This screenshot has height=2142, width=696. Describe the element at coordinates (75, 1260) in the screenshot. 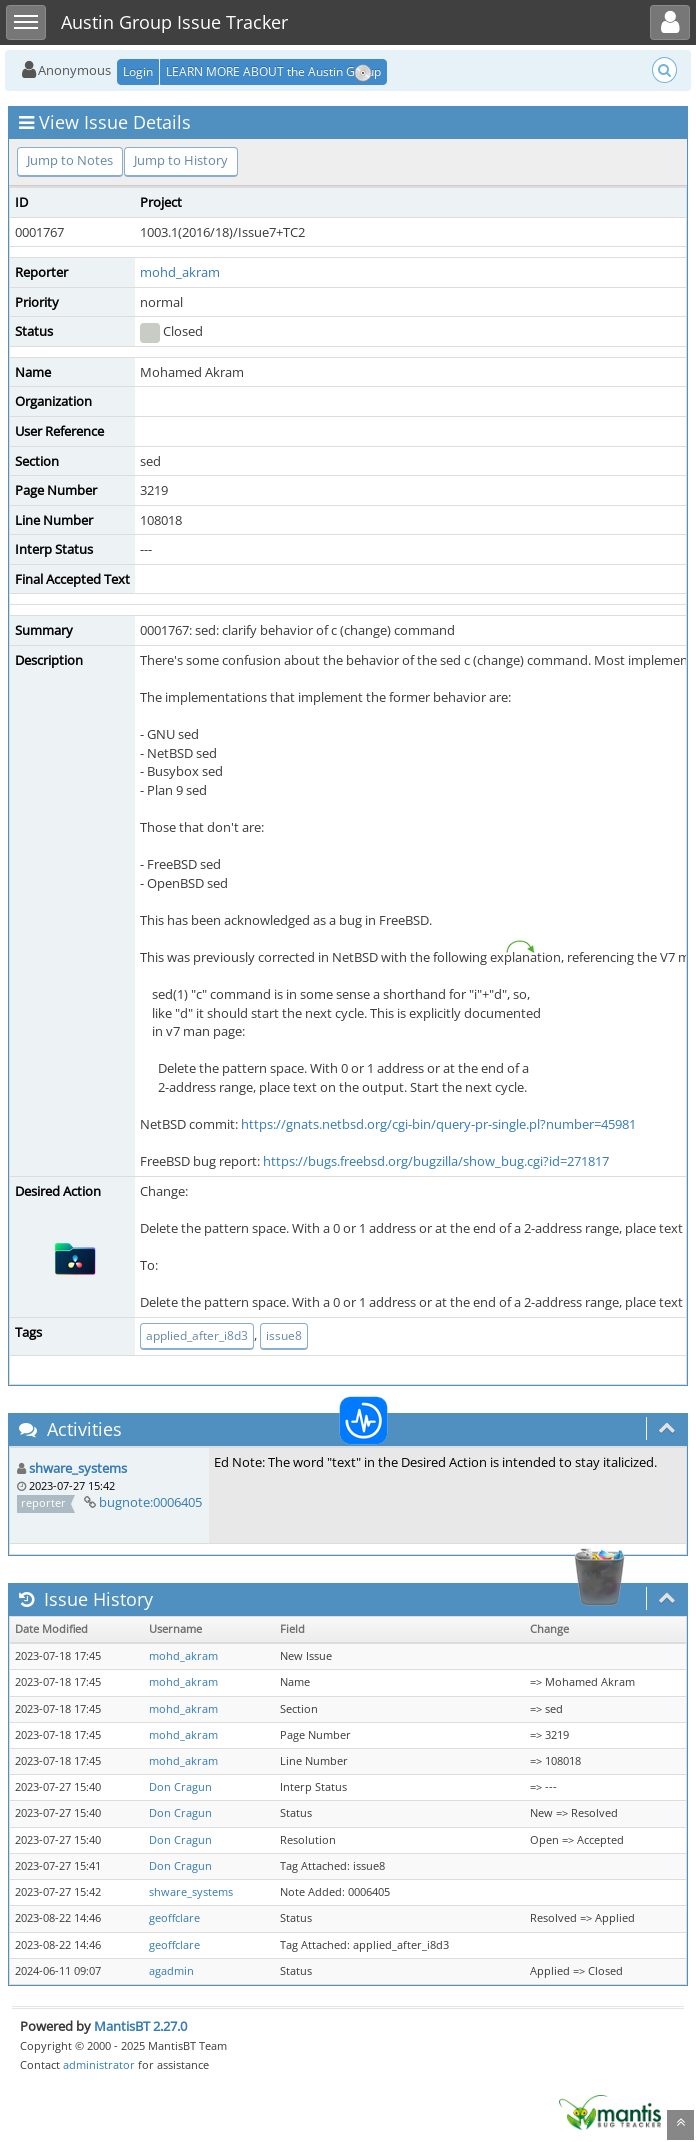

I see `open davinci resolve project files folder` at that location.